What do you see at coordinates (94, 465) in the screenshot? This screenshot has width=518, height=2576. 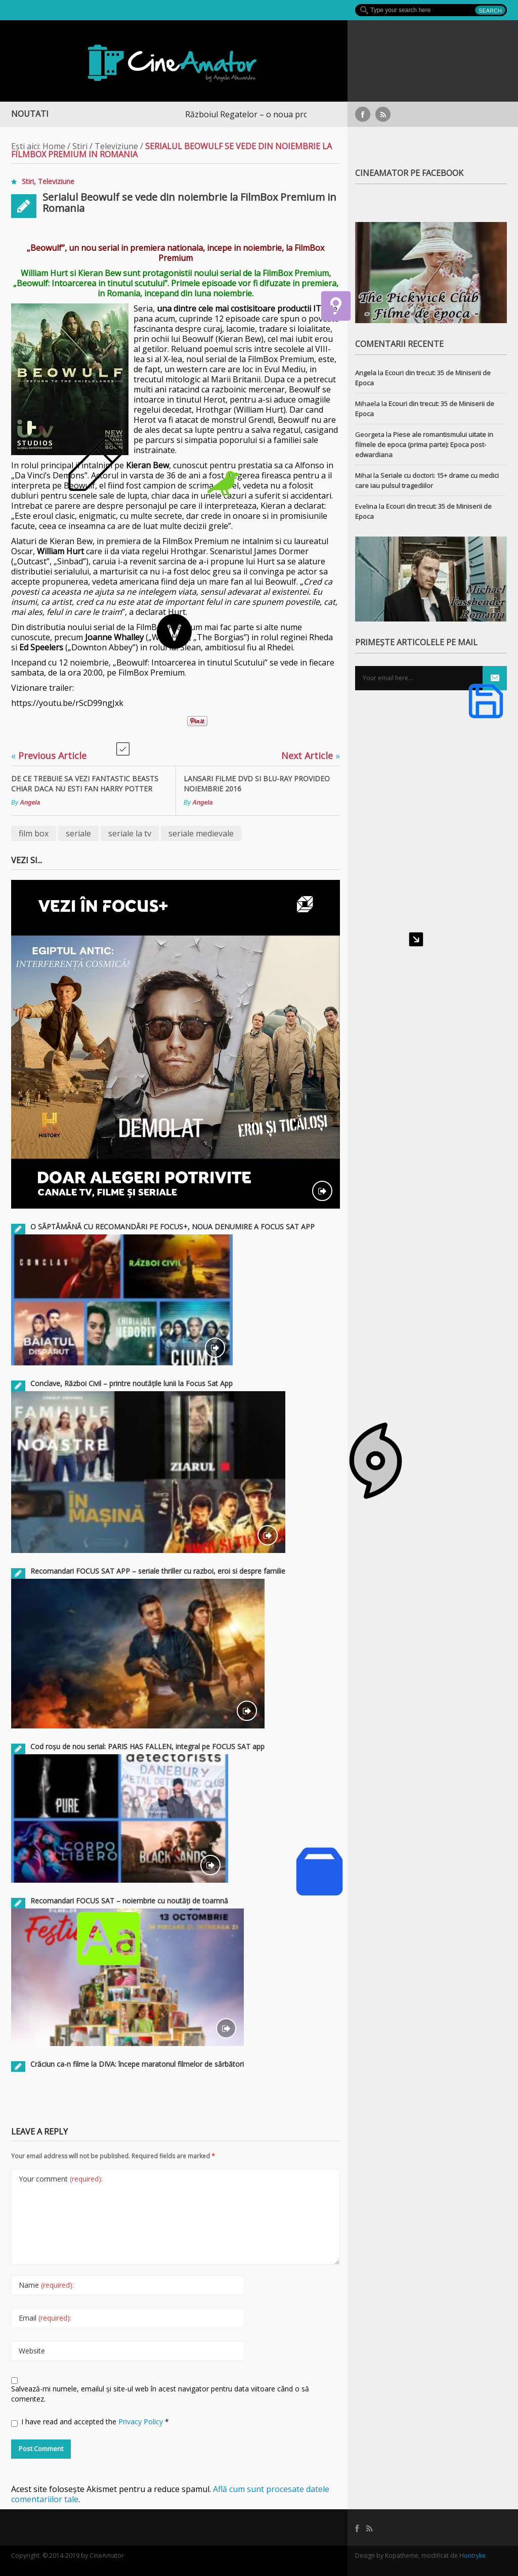 I see `edit content or text` at bounding box center [94, 465].